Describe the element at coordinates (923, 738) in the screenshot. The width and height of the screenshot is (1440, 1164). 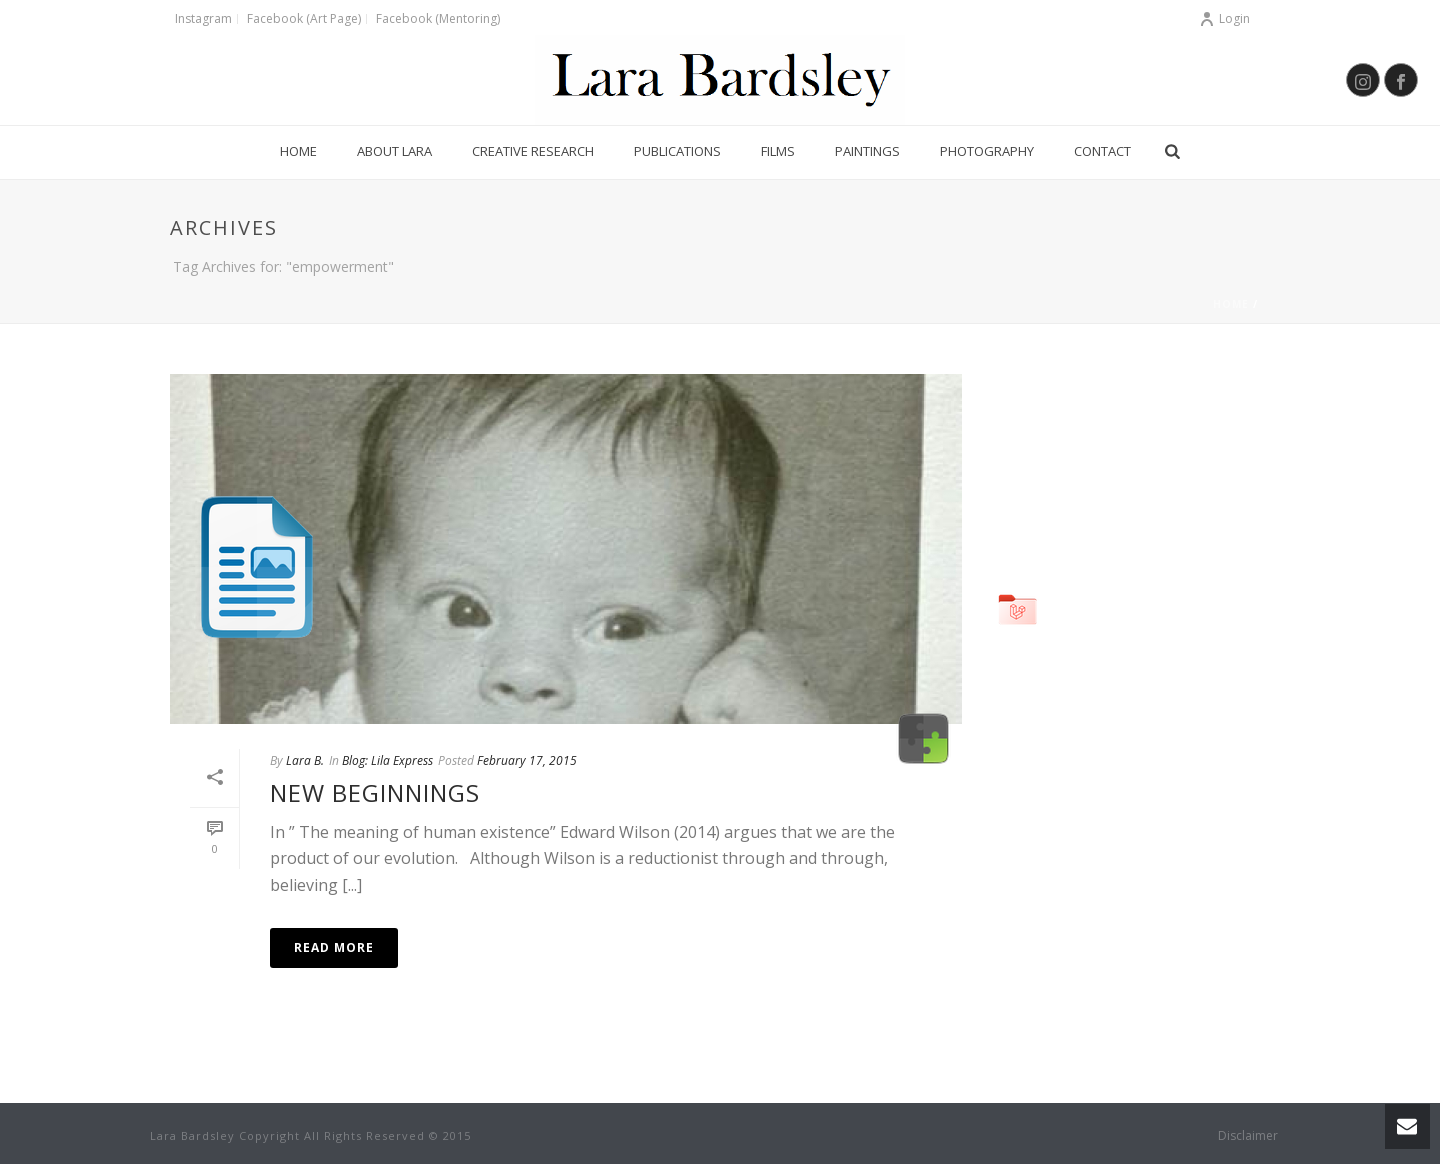
I see `open browser extensions manager` at that location.